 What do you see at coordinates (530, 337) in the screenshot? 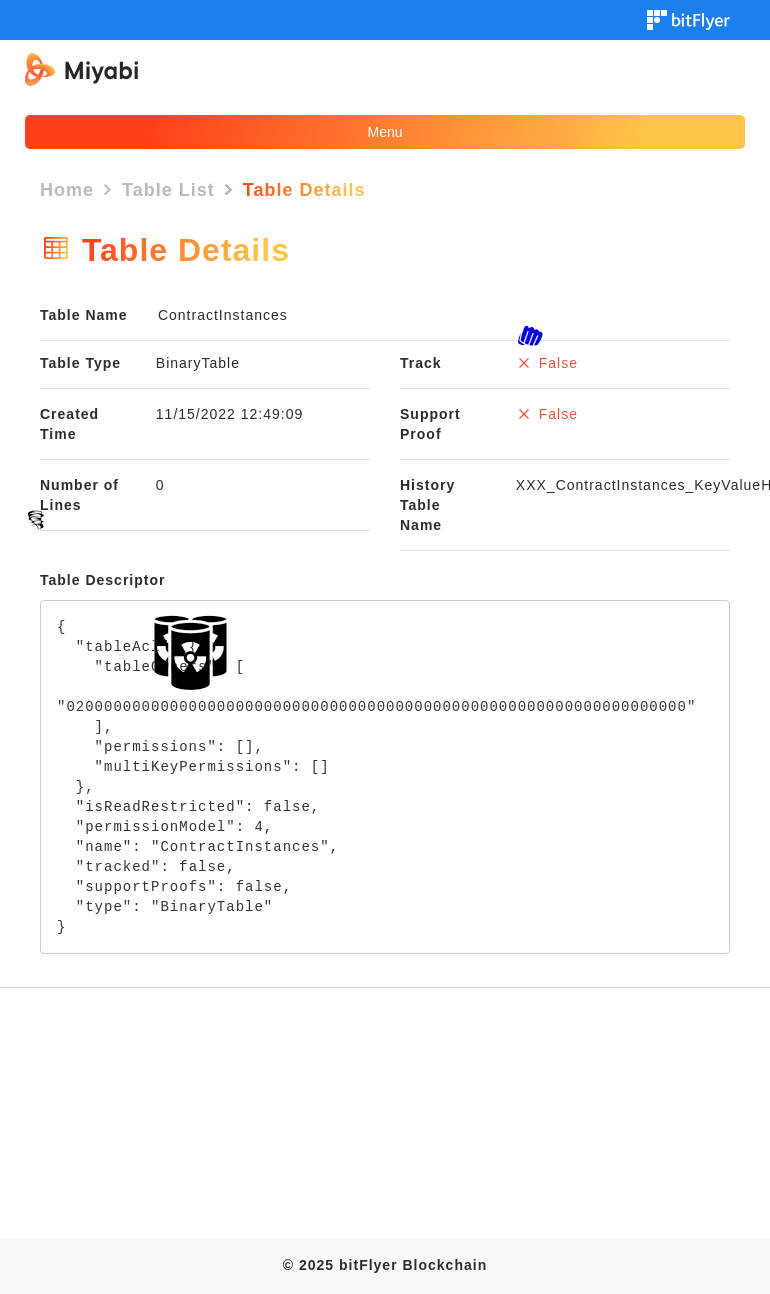
I see `attack or melee action in a game` at bounding box center [530, 337].